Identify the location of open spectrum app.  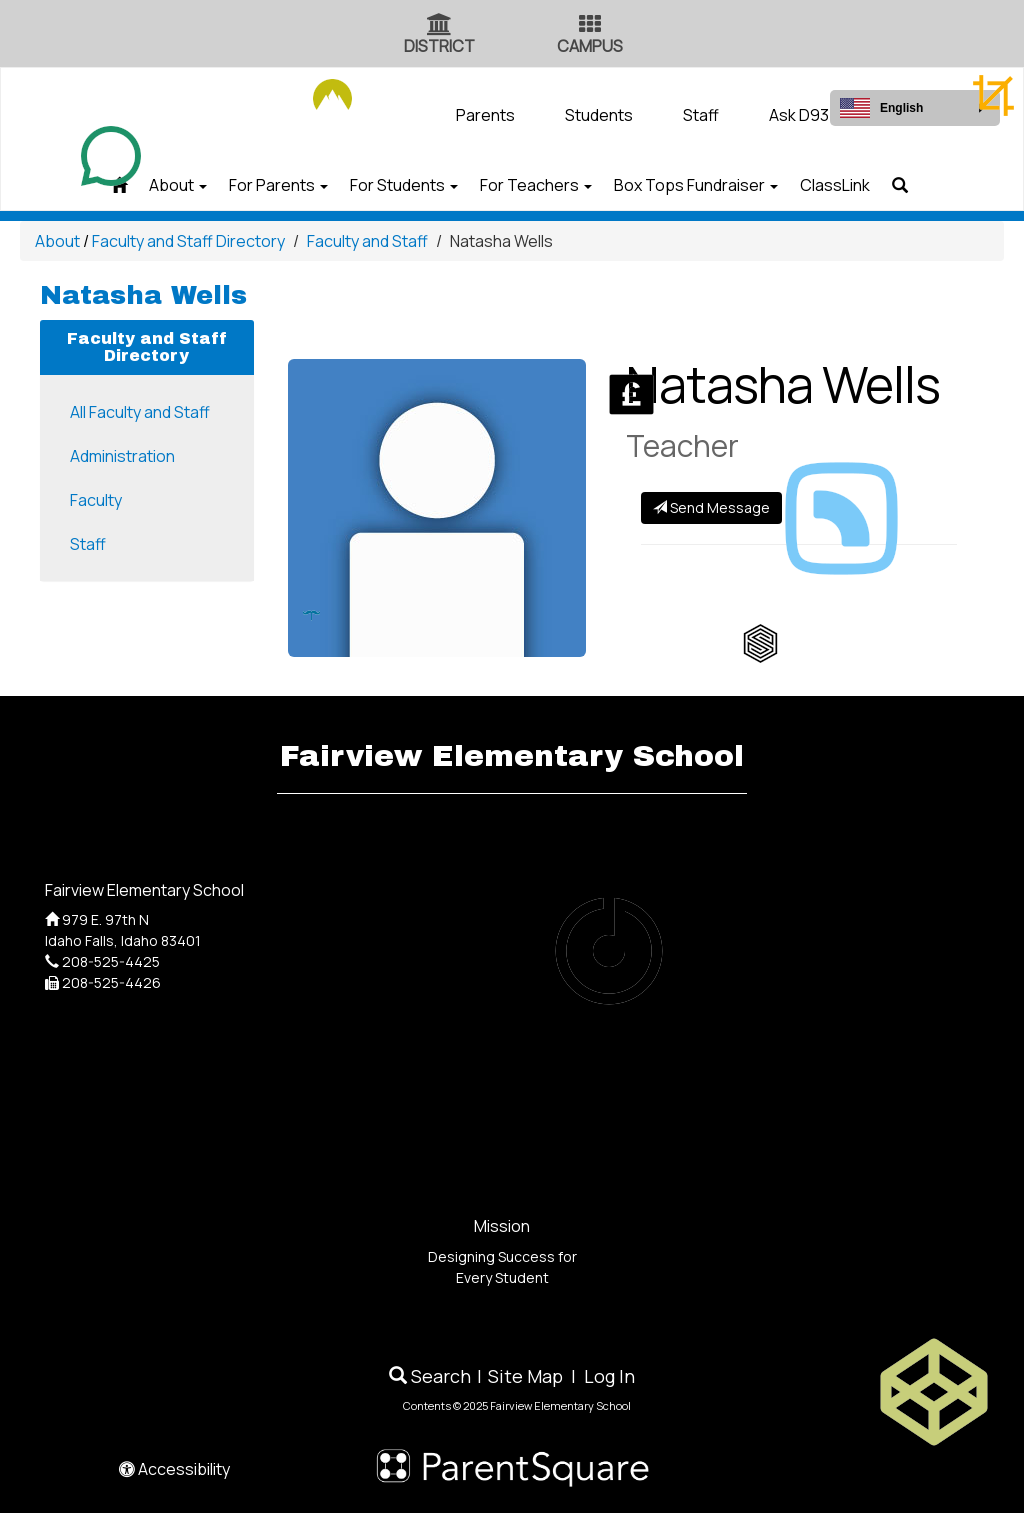
(841, 518).